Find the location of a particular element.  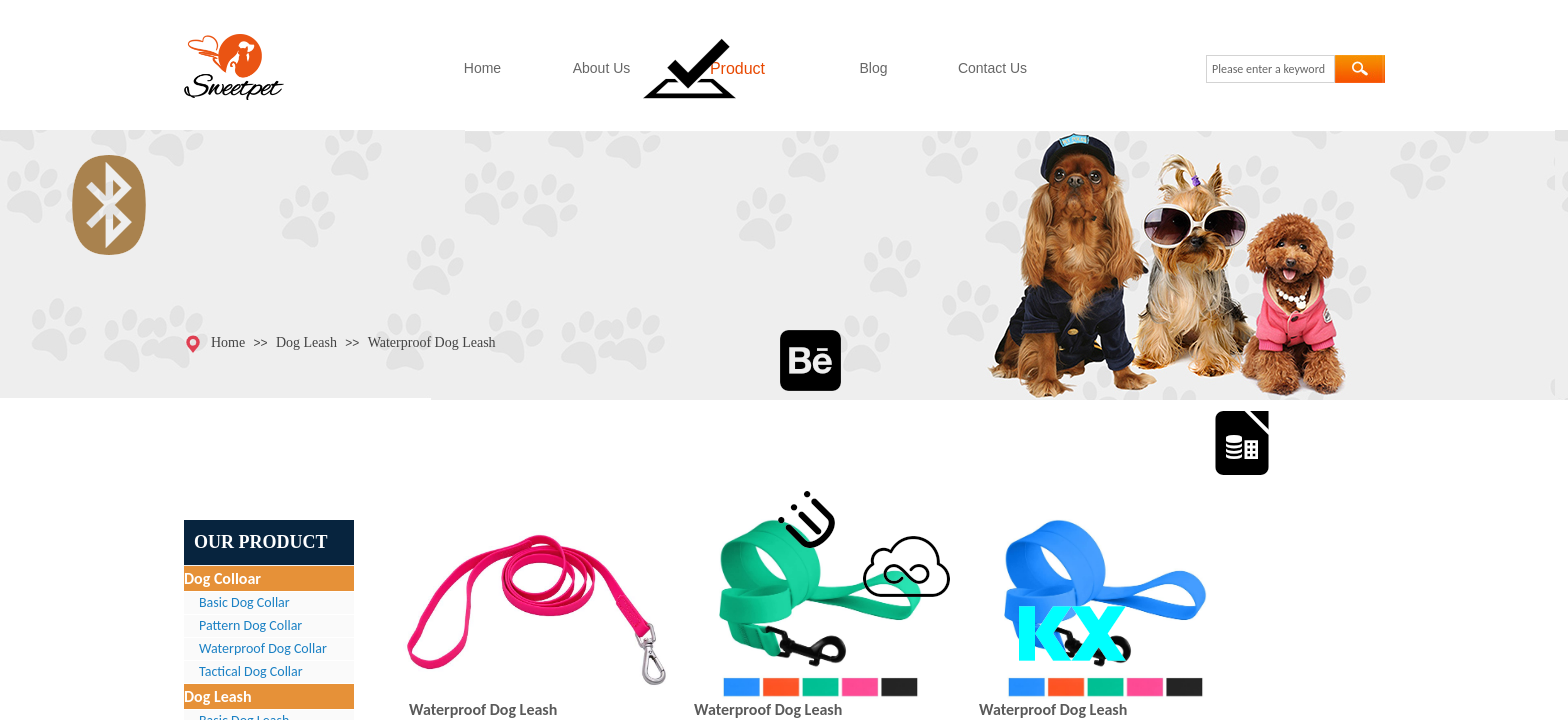

toggle bluetooth connectivity on or off is located at coordinates (109, 205).